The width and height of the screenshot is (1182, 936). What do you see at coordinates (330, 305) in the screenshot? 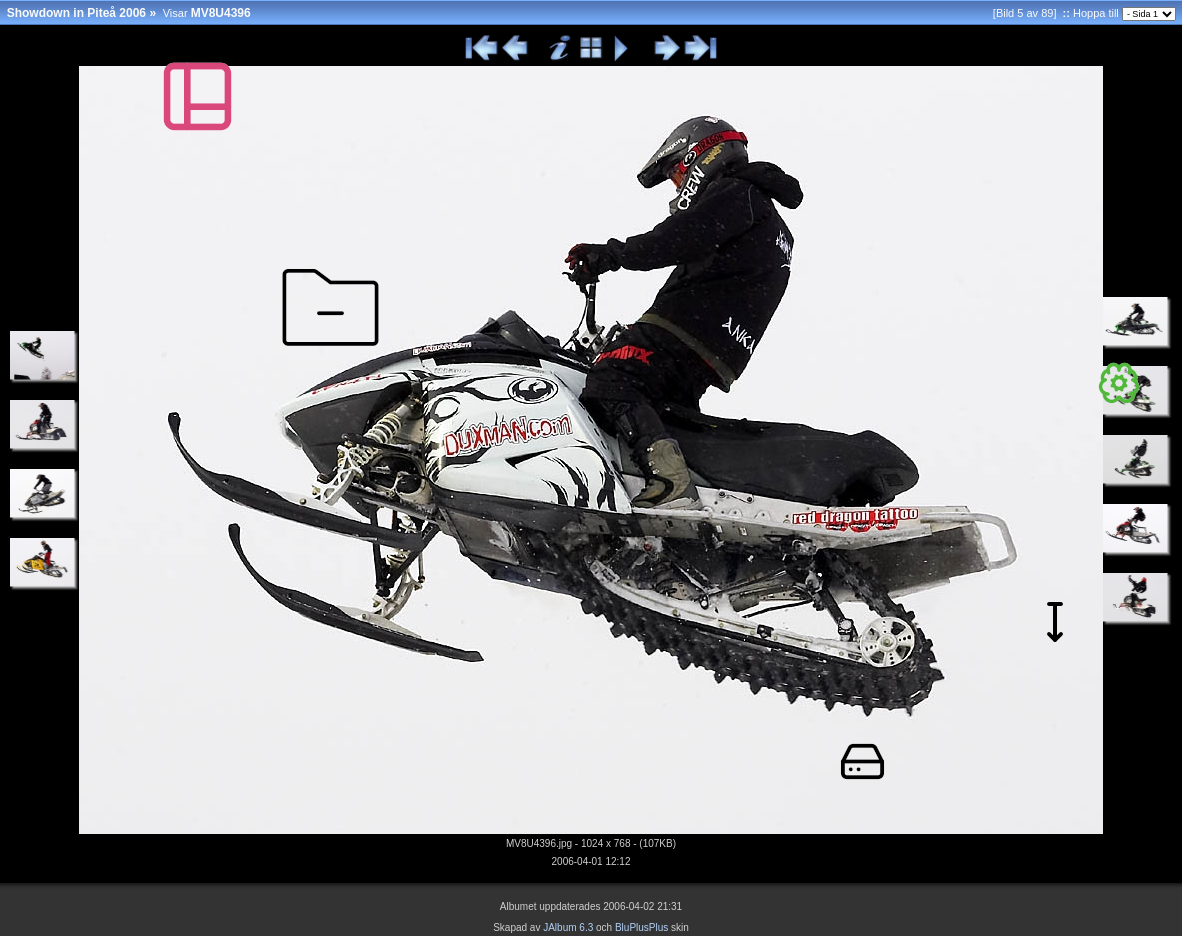
I see `remove a folder` at bounding box center [330, 305].